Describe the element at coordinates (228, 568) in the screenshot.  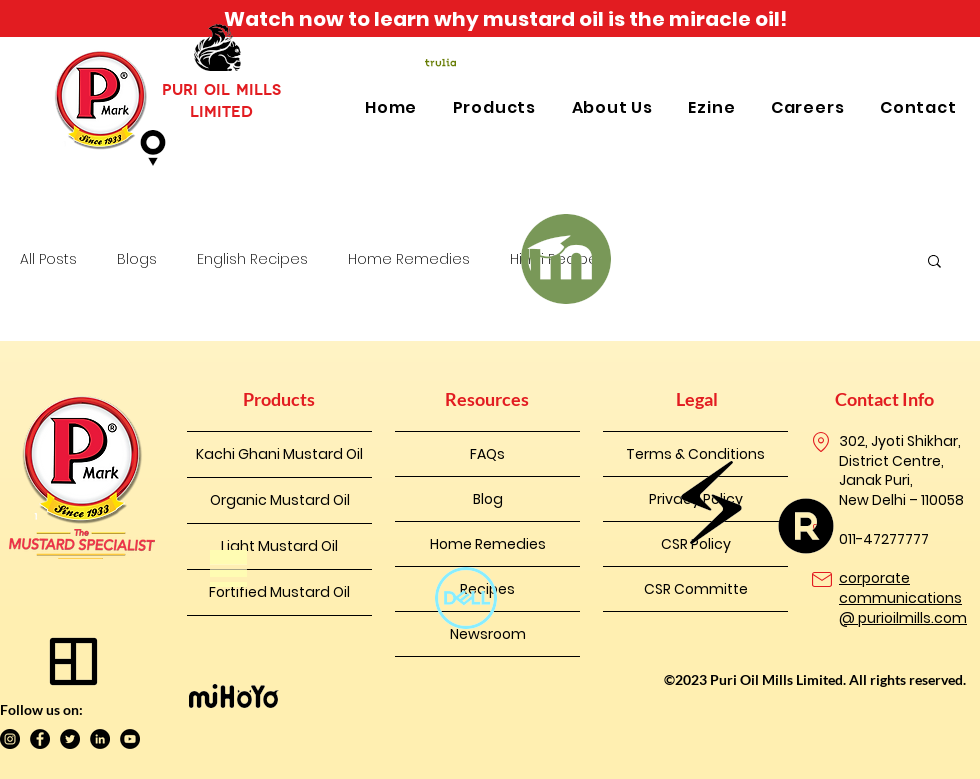
I see `platform.sh logo` at that location.